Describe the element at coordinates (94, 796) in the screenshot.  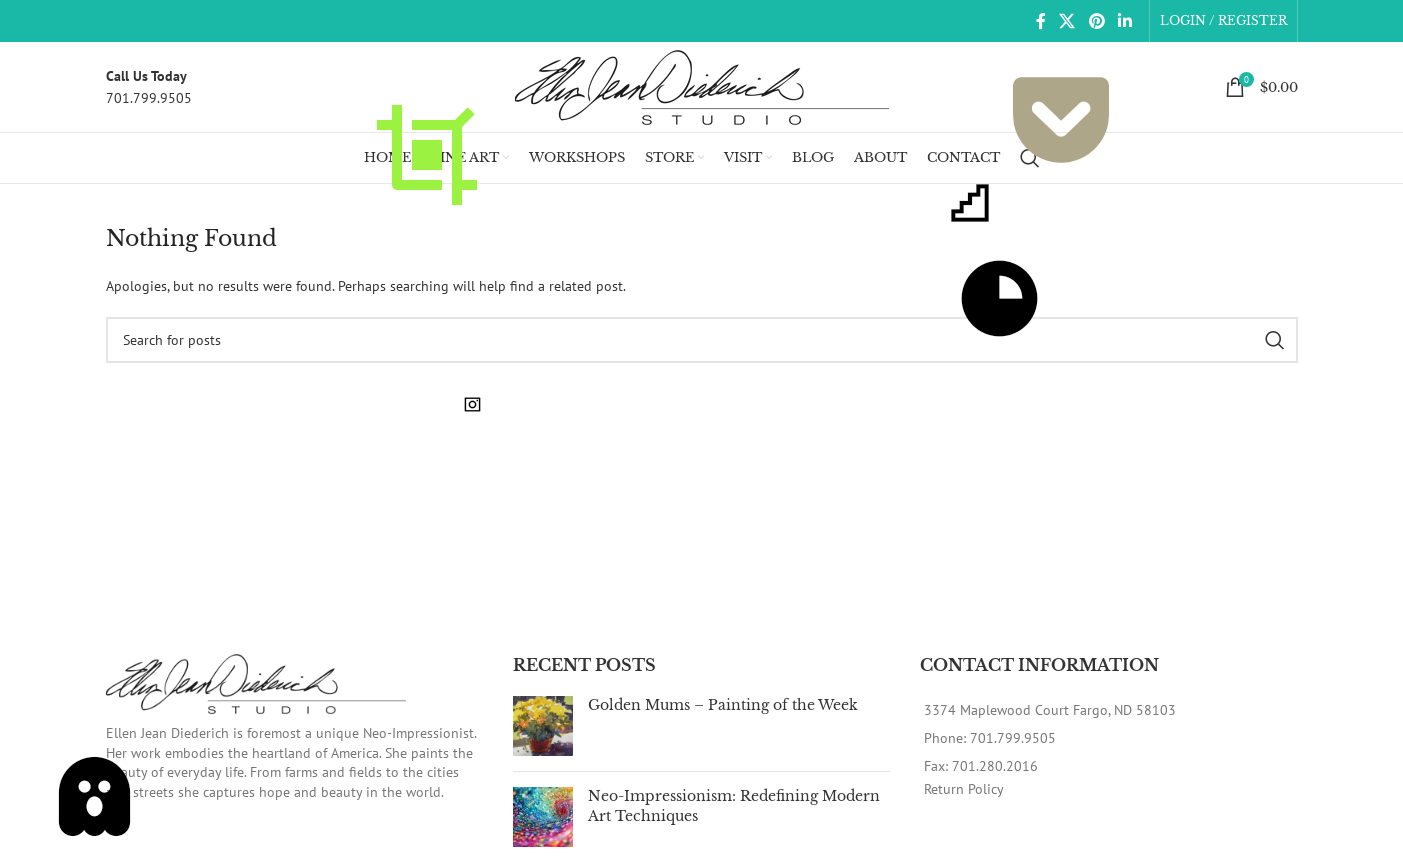
I see `ghost mode or incognito status indicator` at that location.